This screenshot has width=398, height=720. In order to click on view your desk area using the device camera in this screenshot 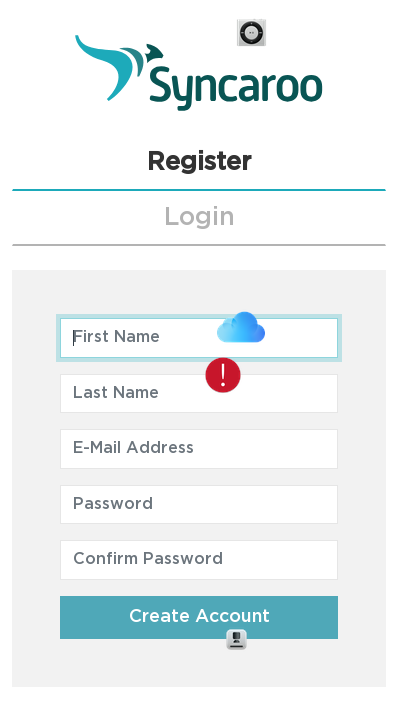, I will do `click(236, 639)`.